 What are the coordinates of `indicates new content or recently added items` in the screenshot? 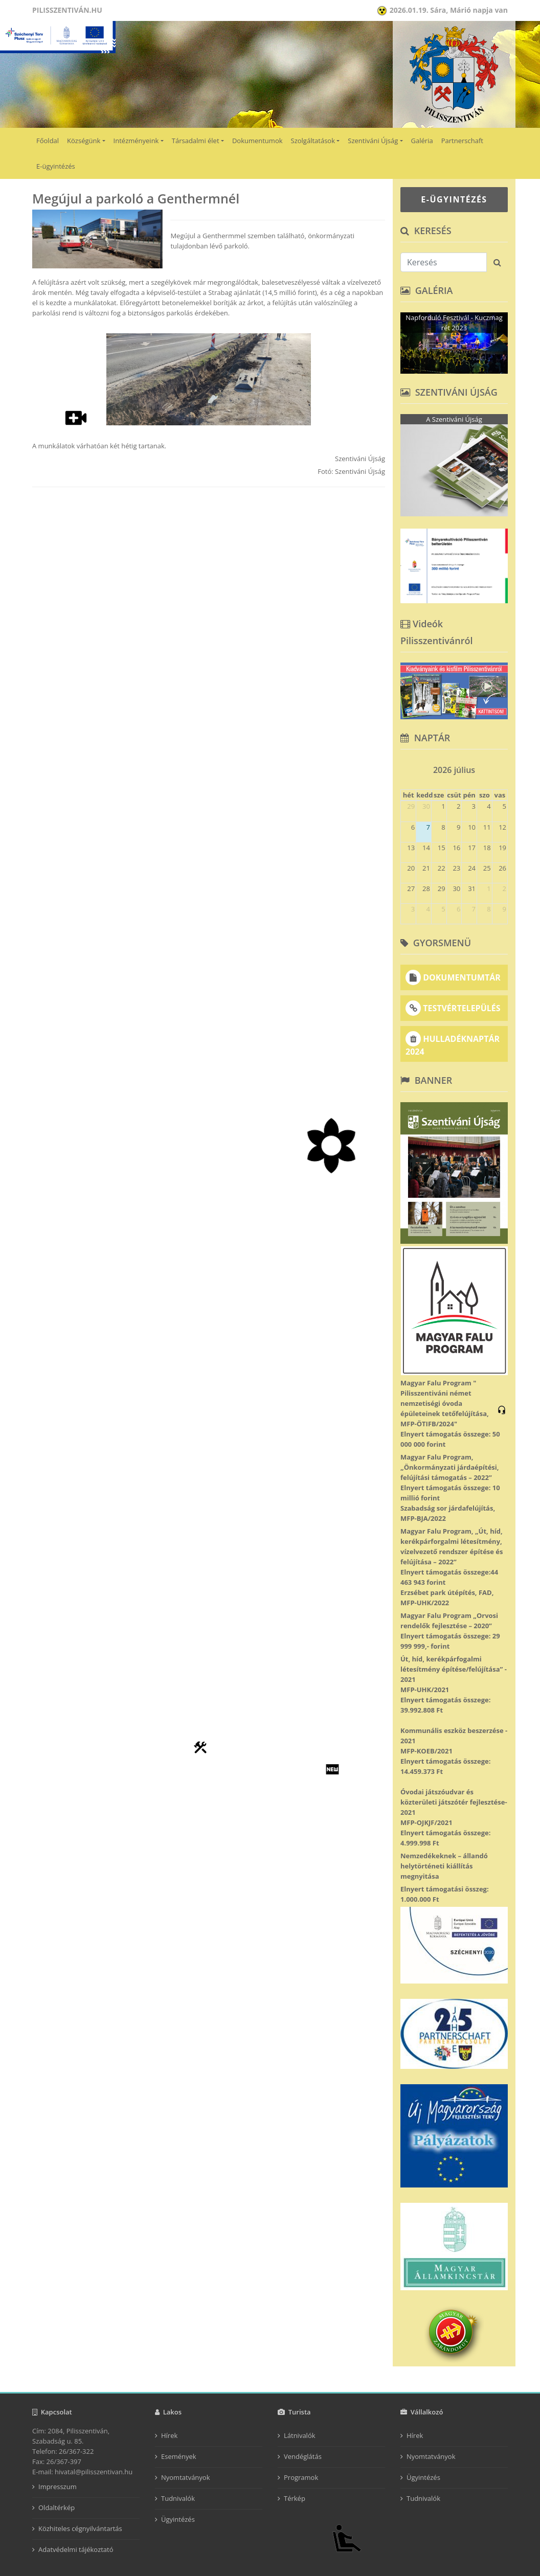 It's located at (332, 1769).